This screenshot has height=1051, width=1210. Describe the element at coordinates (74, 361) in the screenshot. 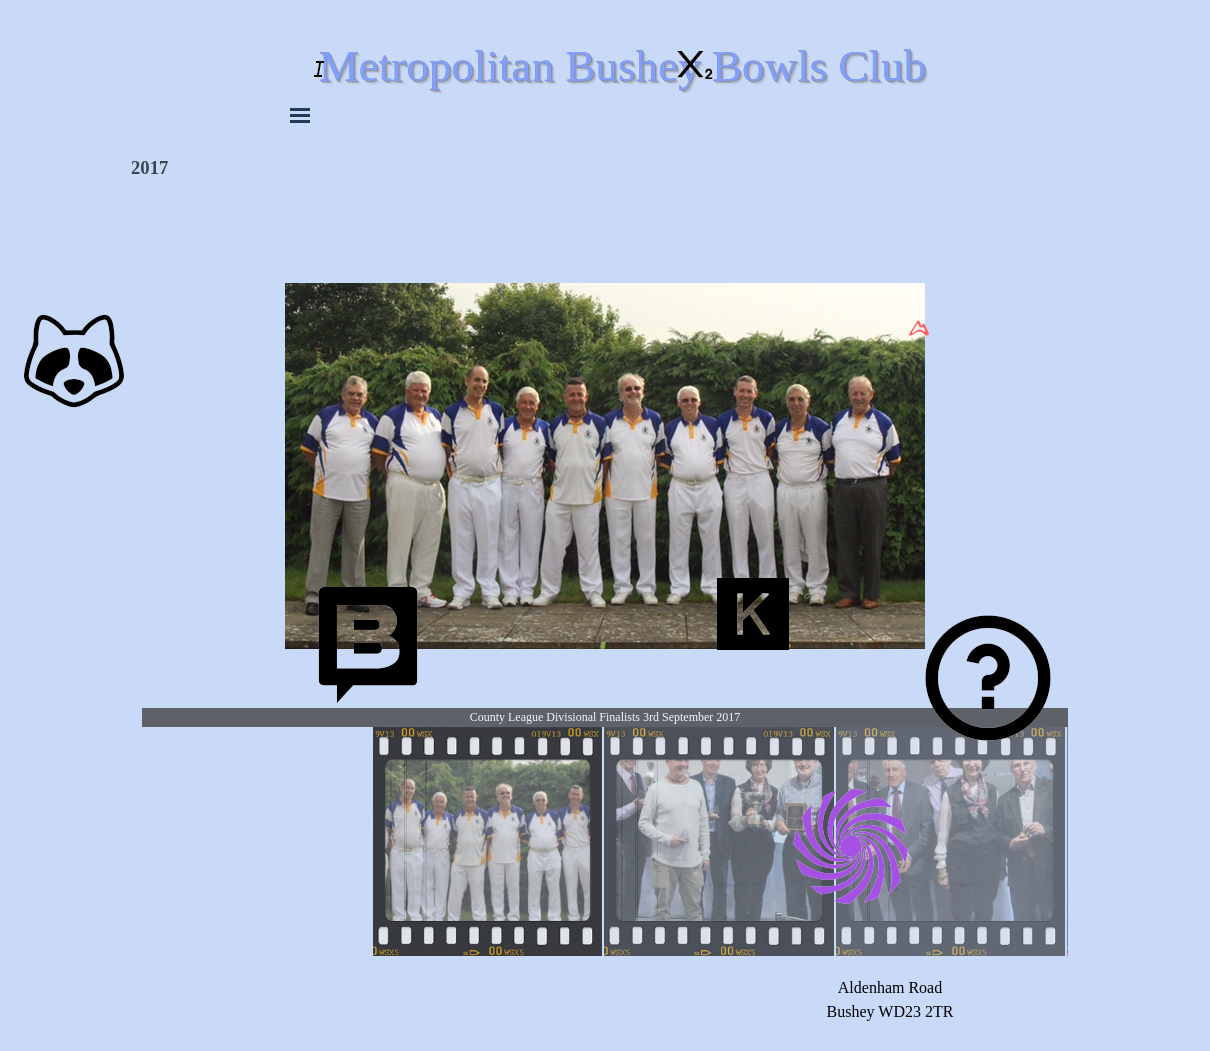

I see `open protocols.io website or app` at that location.